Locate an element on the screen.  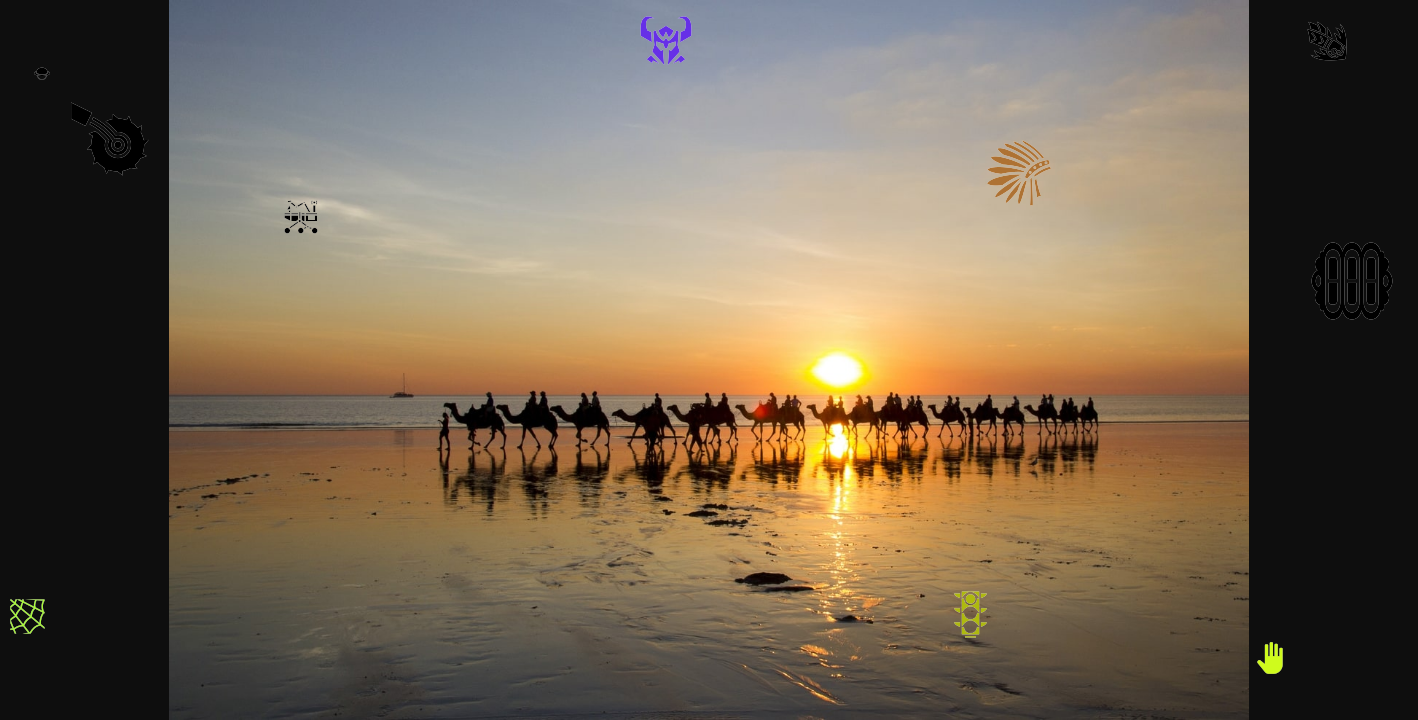
stop or pause current action is located at coordinates (1270, 658).